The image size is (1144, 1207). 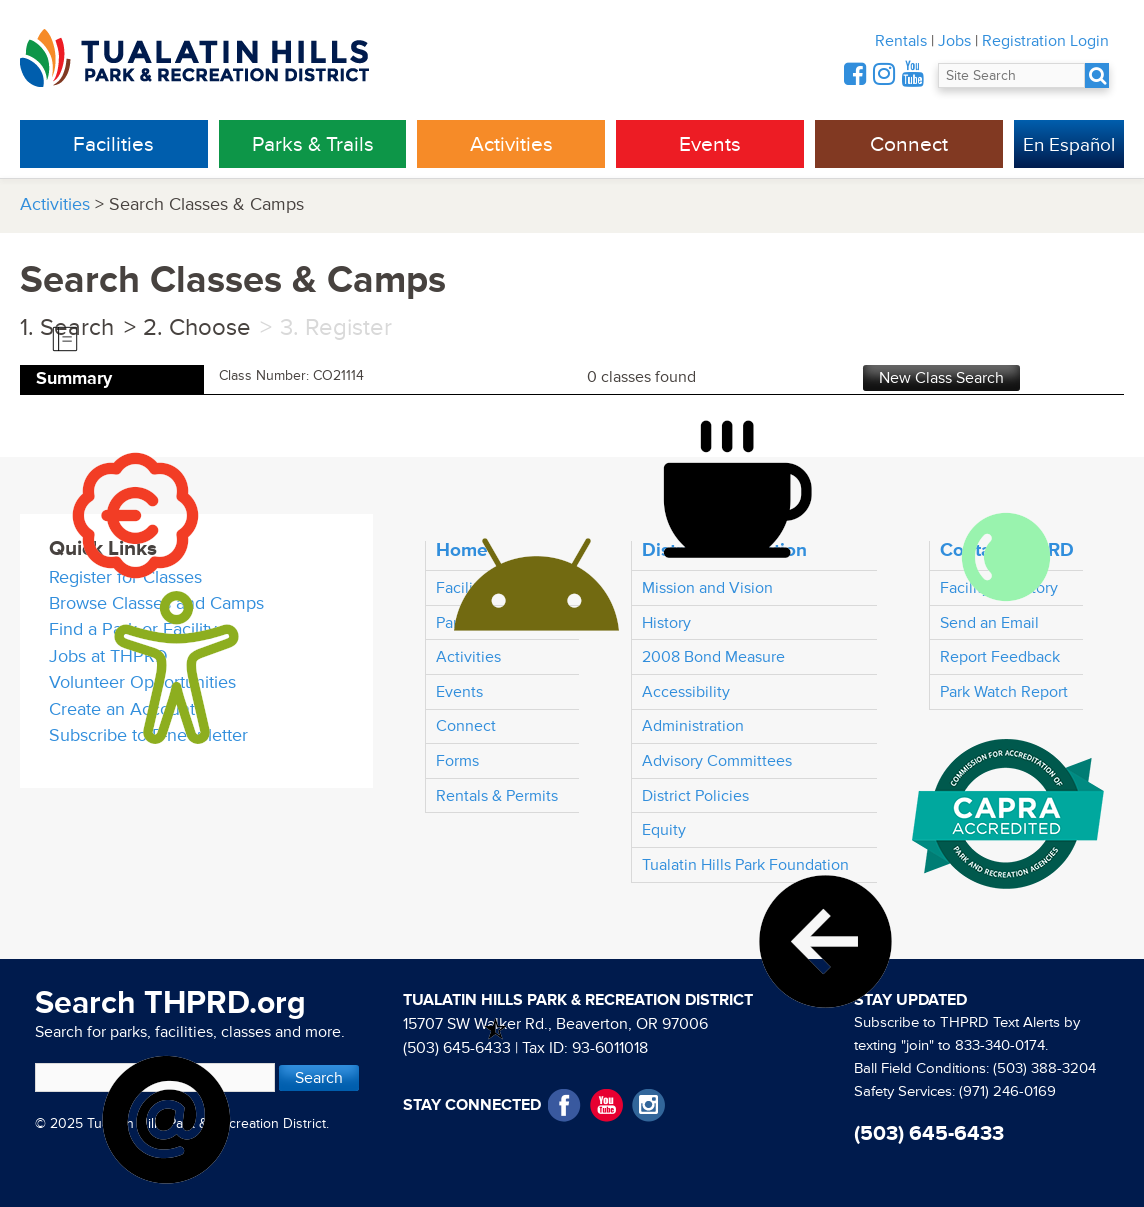 I want to click on find nearby coffee shops or cafés, so click(x=732, y=494).